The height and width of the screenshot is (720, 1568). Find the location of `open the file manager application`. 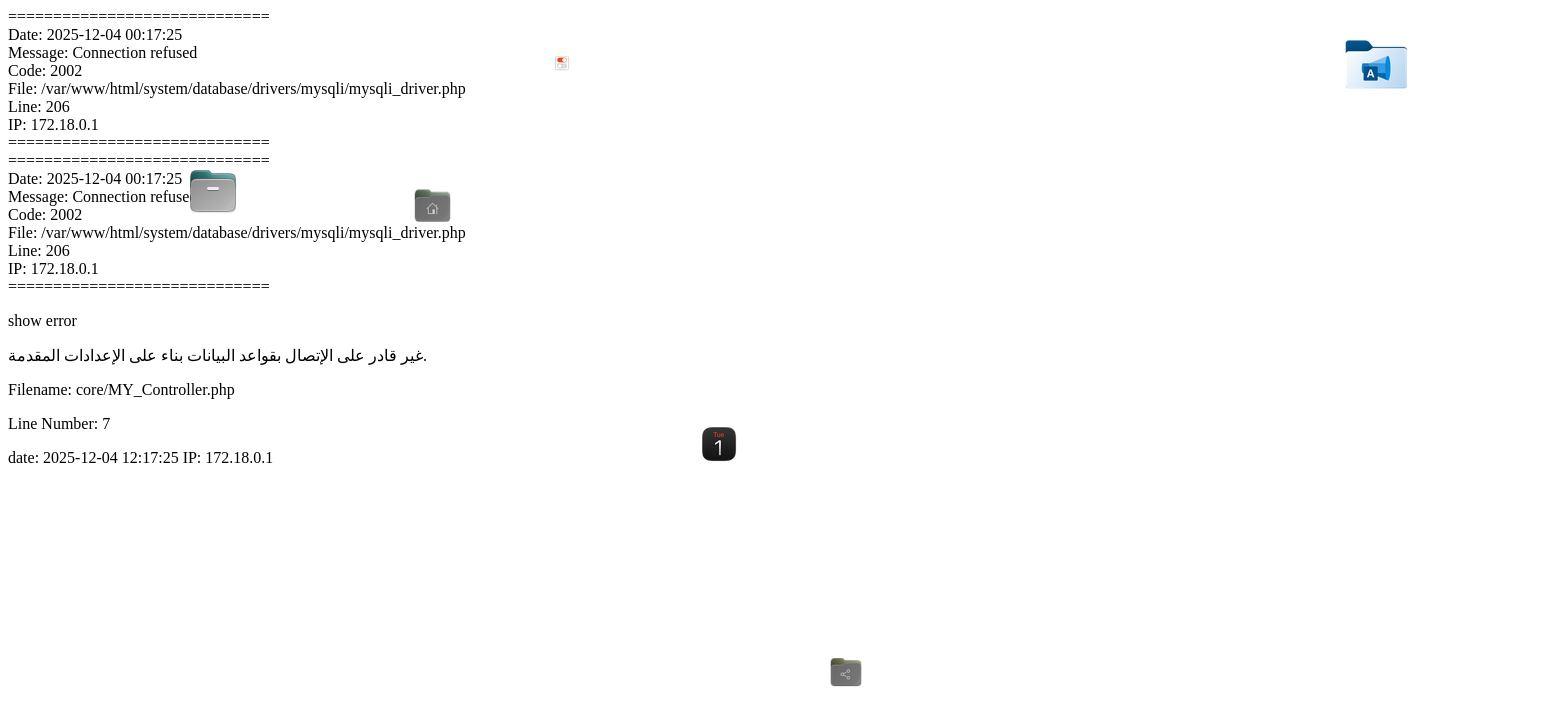

open the file manager application is located at coordinates (213, 191).